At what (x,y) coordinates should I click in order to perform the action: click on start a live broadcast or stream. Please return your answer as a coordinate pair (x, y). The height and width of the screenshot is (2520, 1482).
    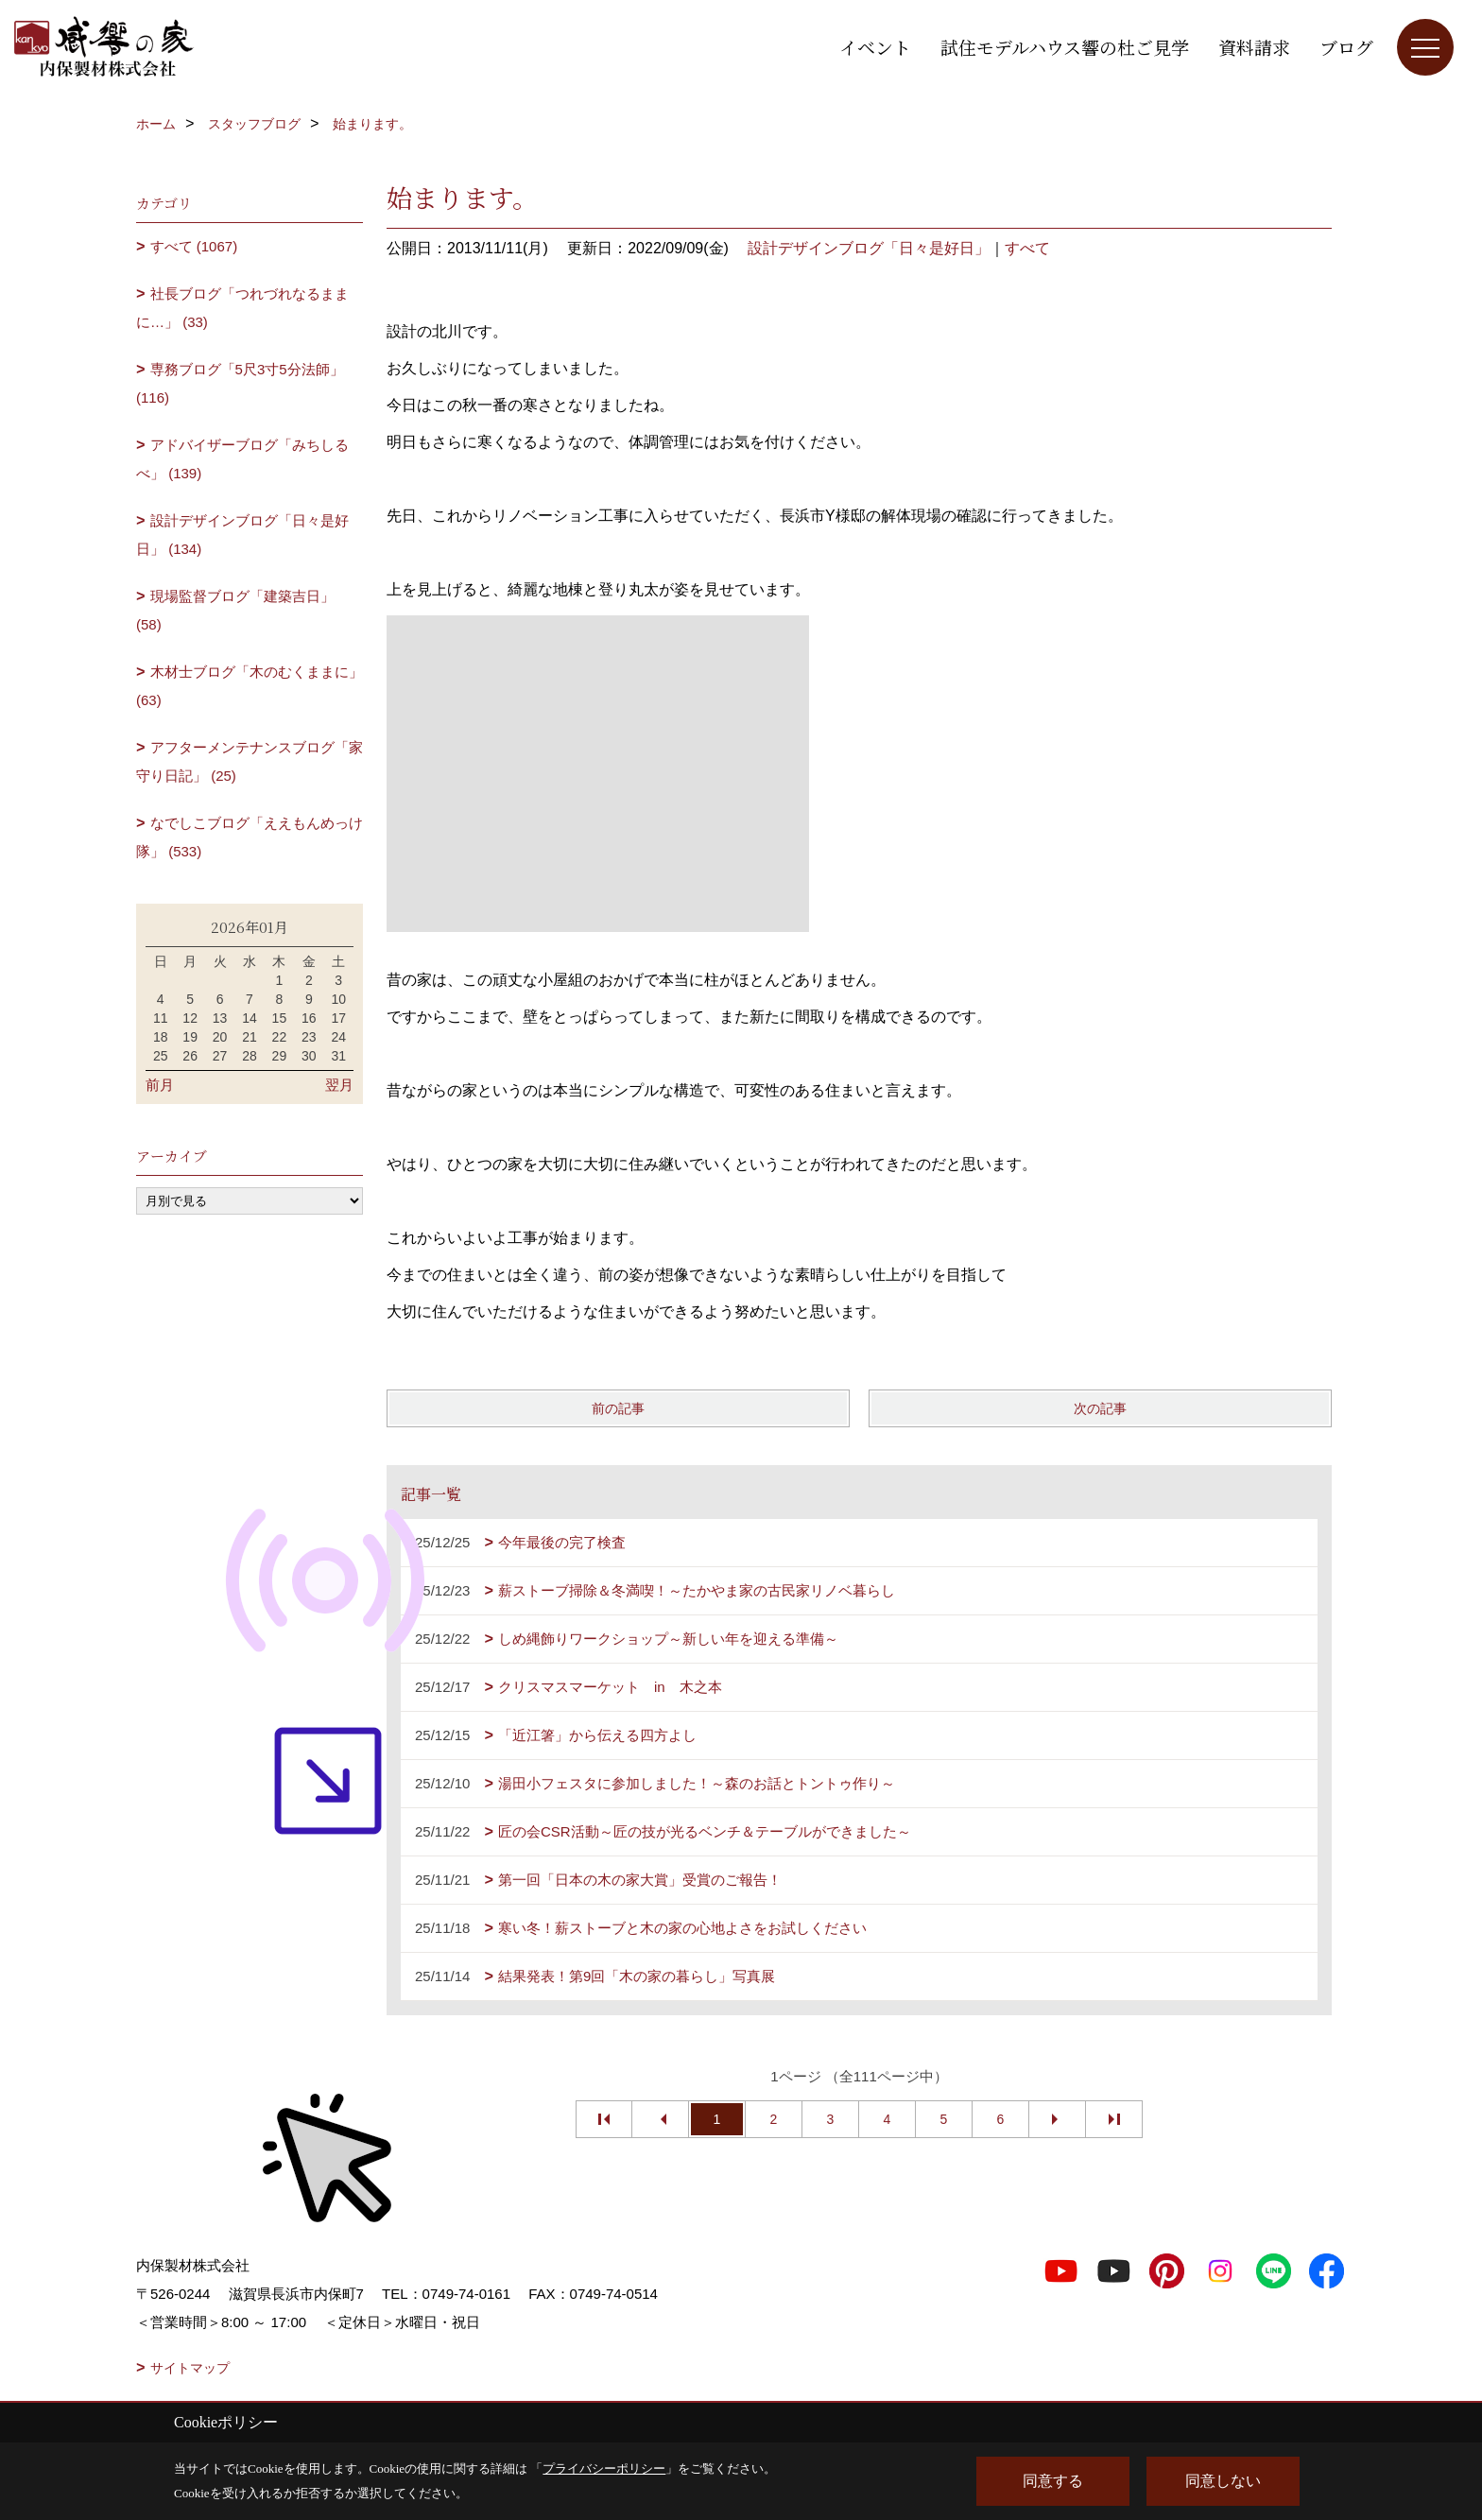
    Looking at the image, I should click on (325, 1580).